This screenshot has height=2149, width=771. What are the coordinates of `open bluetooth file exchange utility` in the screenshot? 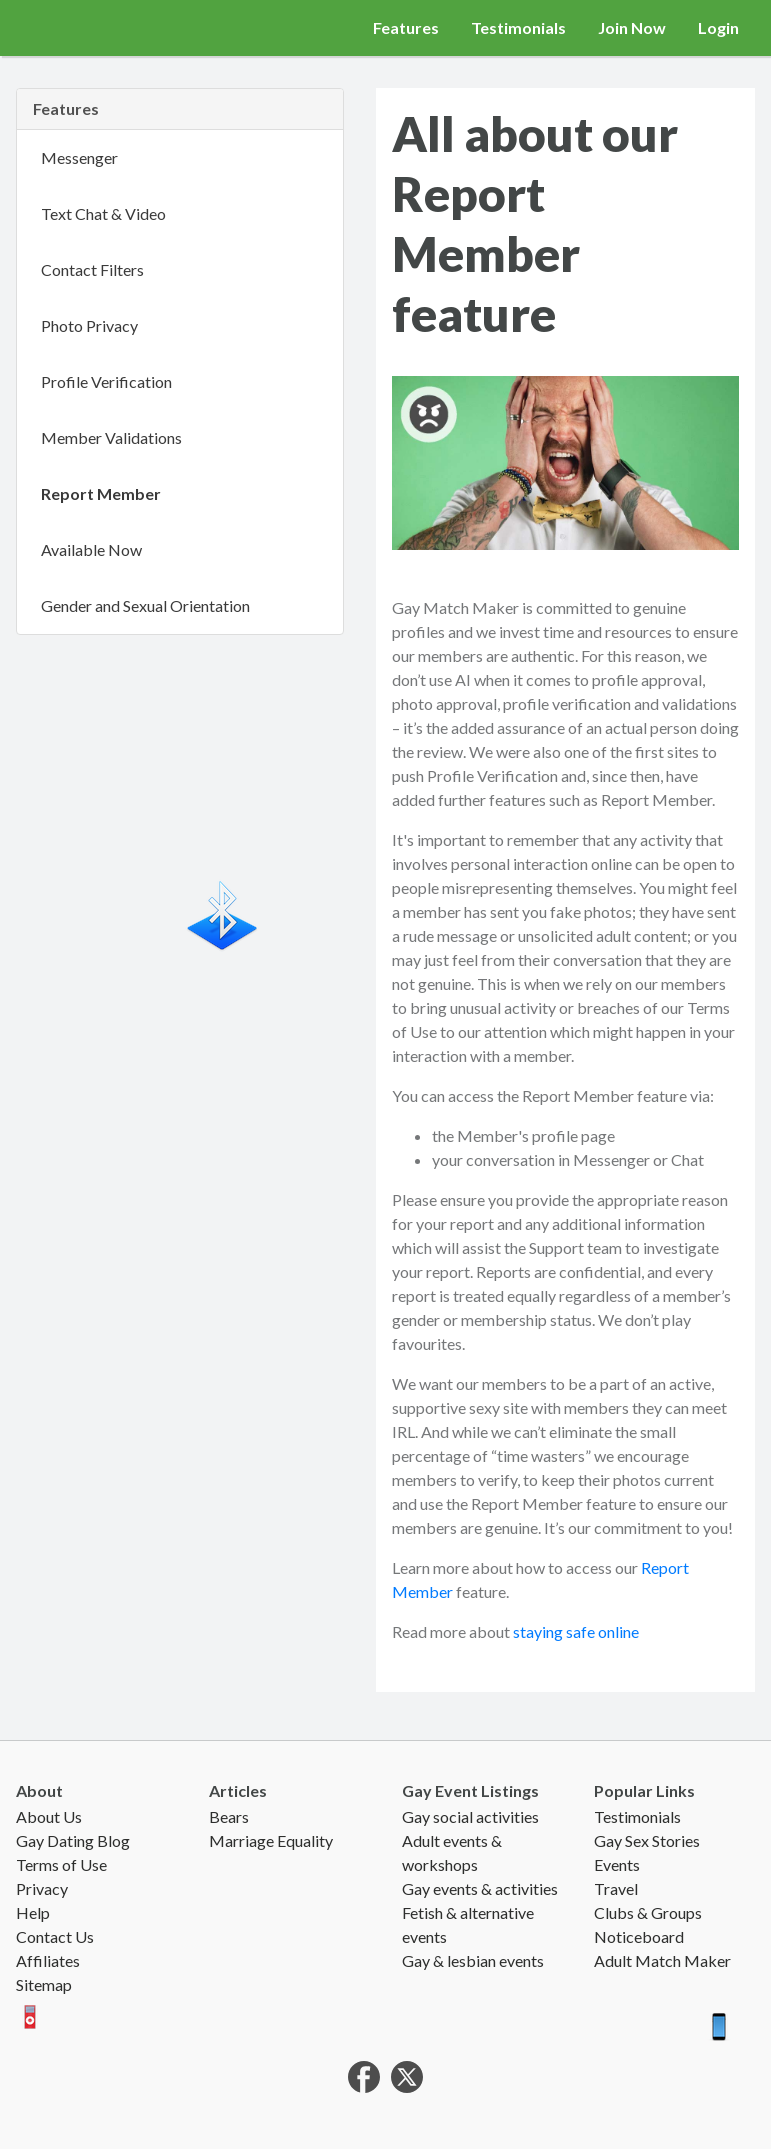 It's located at (221, 916).